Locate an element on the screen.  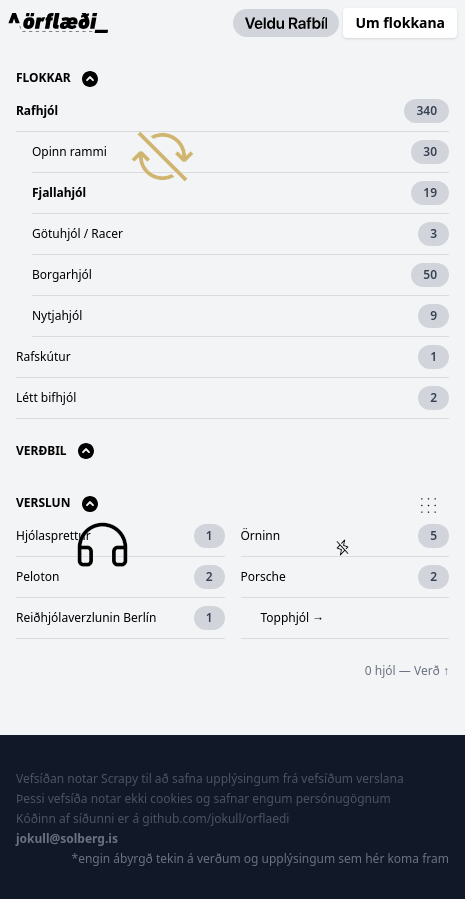
access audio or music player is located at coordinates (102, 547).